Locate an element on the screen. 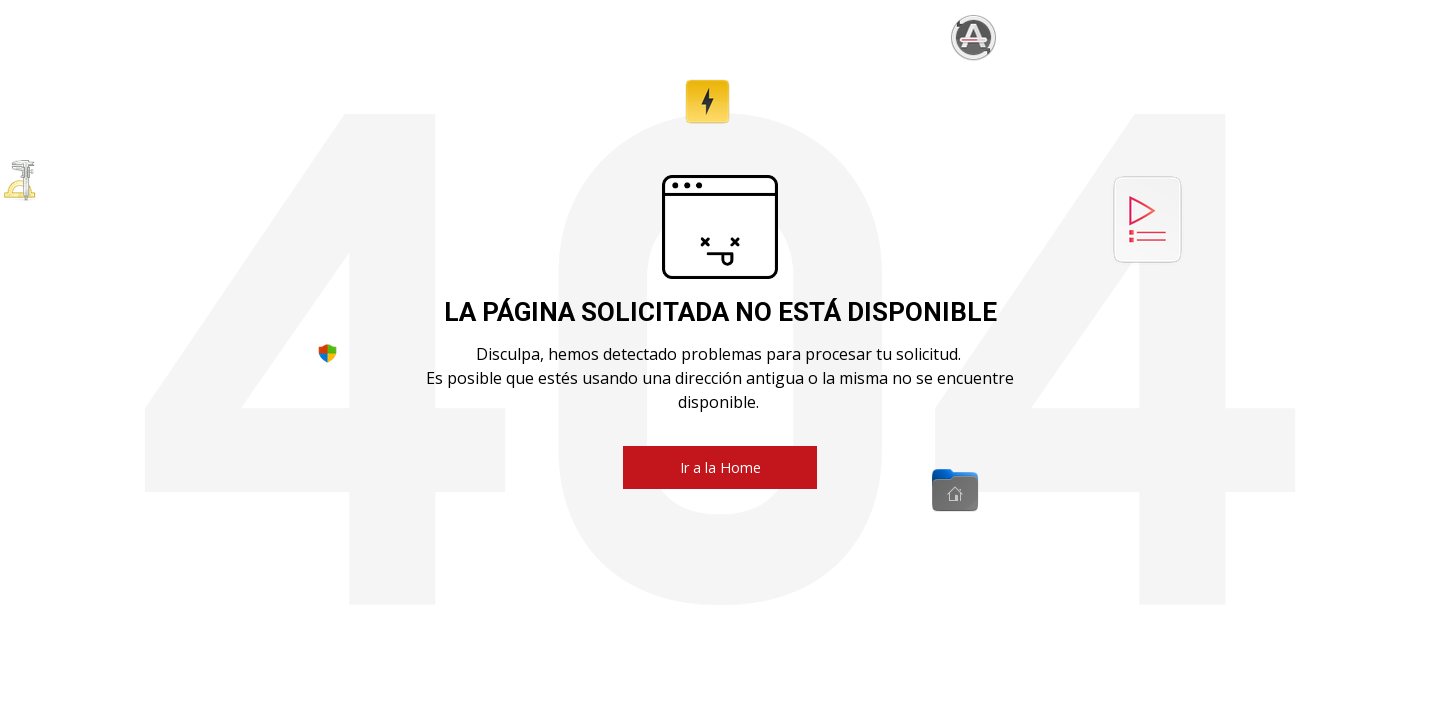 This screenshot has width=1440, height=720. open engineering applications is located at coordinates (20, 180).